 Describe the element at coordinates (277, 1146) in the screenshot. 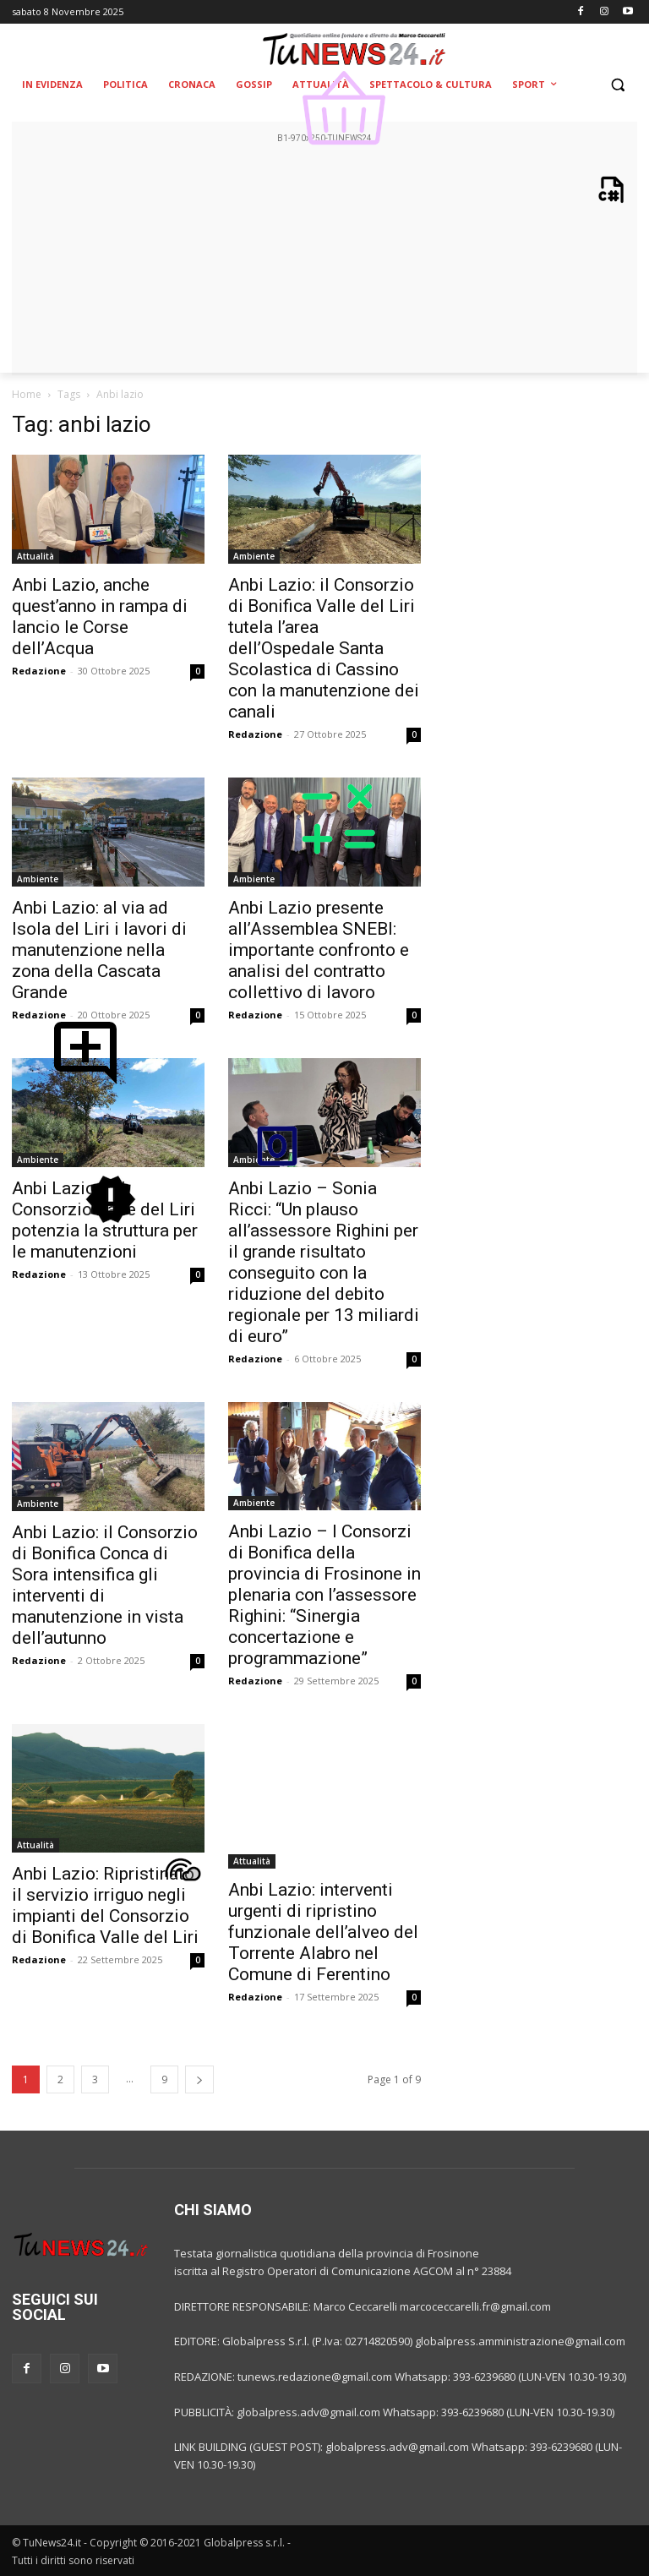

I see `indicates zero items or count` at that location.